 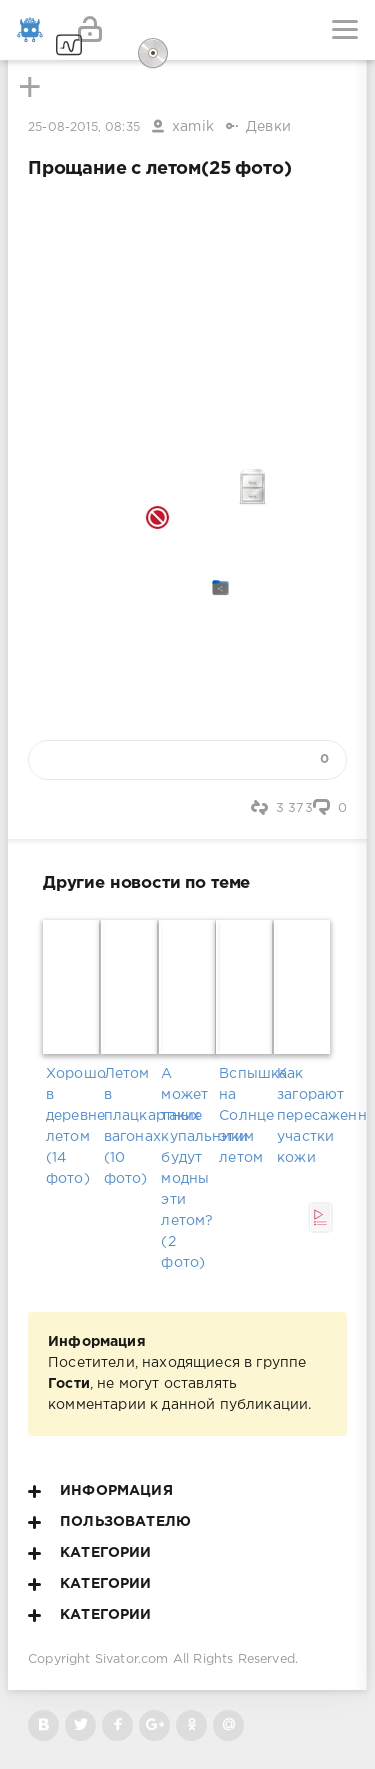 What do you see at coordinates (153, 53) in the screenshot?
I see `indicates a DVD-ROM drive or disc` at bounding box center [153, 53].